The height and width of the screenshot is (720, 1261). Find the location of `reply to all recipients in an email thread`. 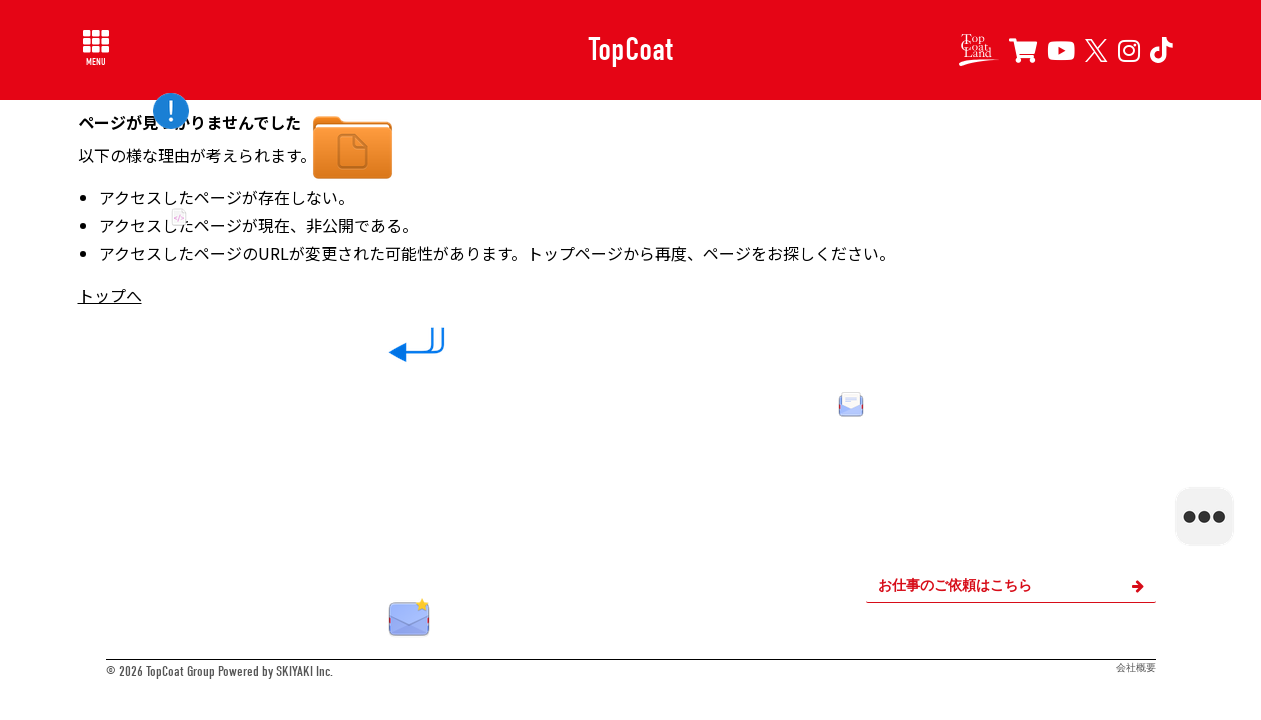

reply to all recipients in an email thread is located at coordinates (415, 344).